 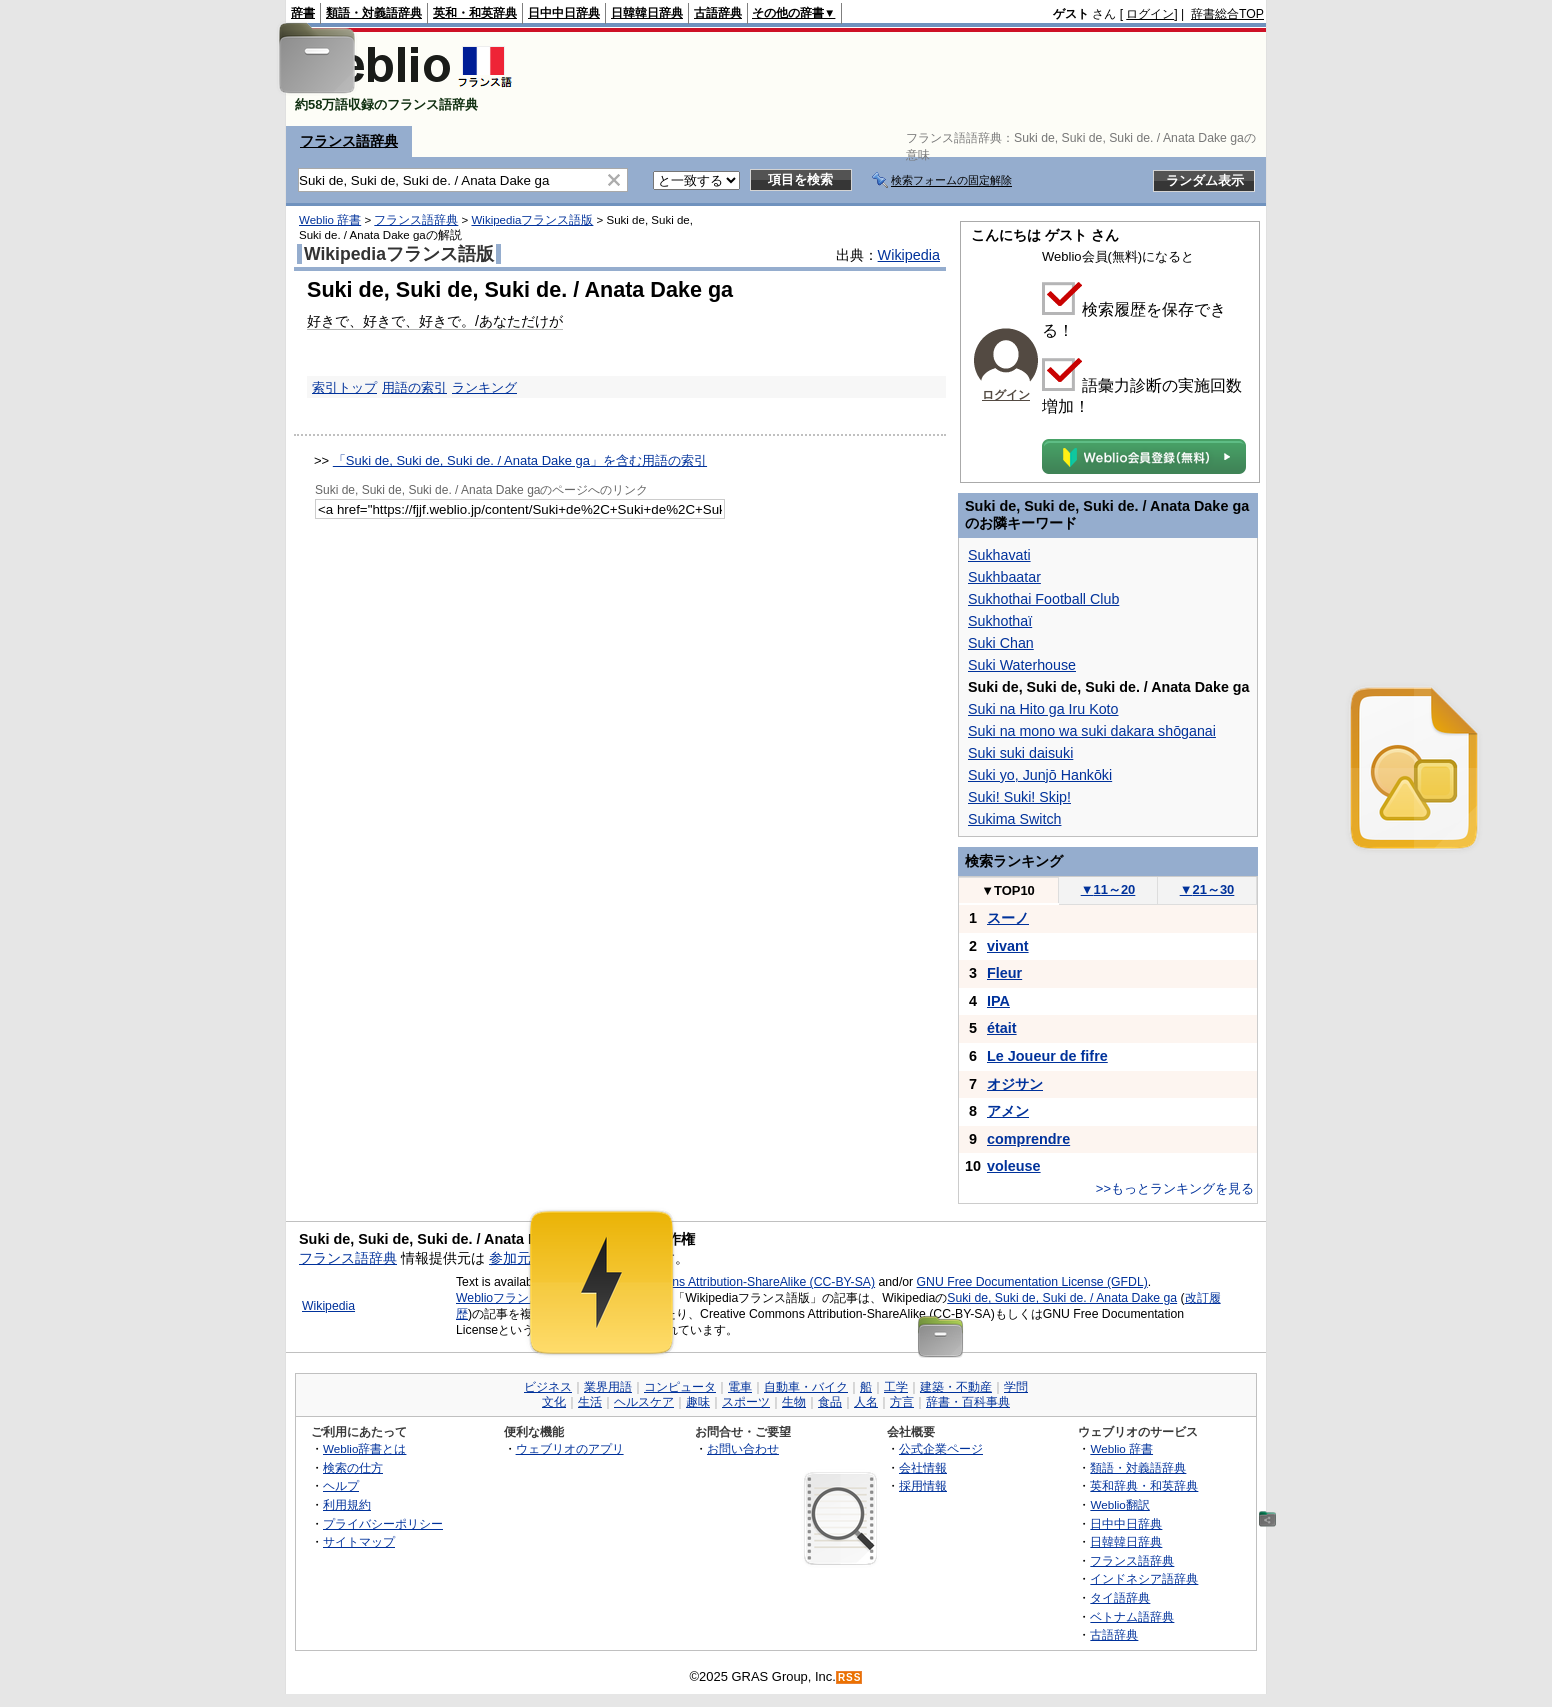 I want to click on open the file manager, so click(x=940, y=1336).